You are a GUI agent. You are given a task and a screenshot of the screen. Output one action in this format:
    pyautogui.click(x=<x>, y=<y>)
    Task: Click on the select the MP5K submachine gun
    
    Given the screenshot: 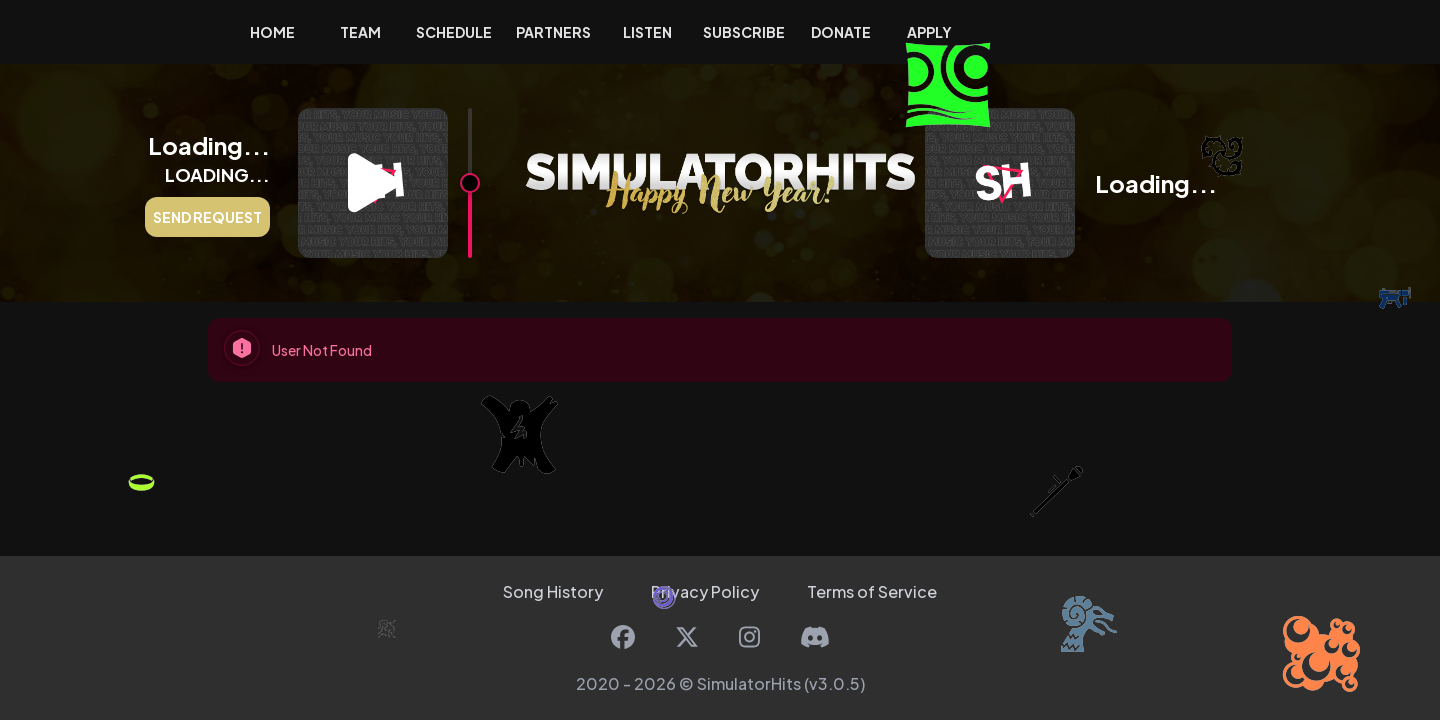 What is the action you would take?
    pyautogui.click(x=1395, y=298)
    